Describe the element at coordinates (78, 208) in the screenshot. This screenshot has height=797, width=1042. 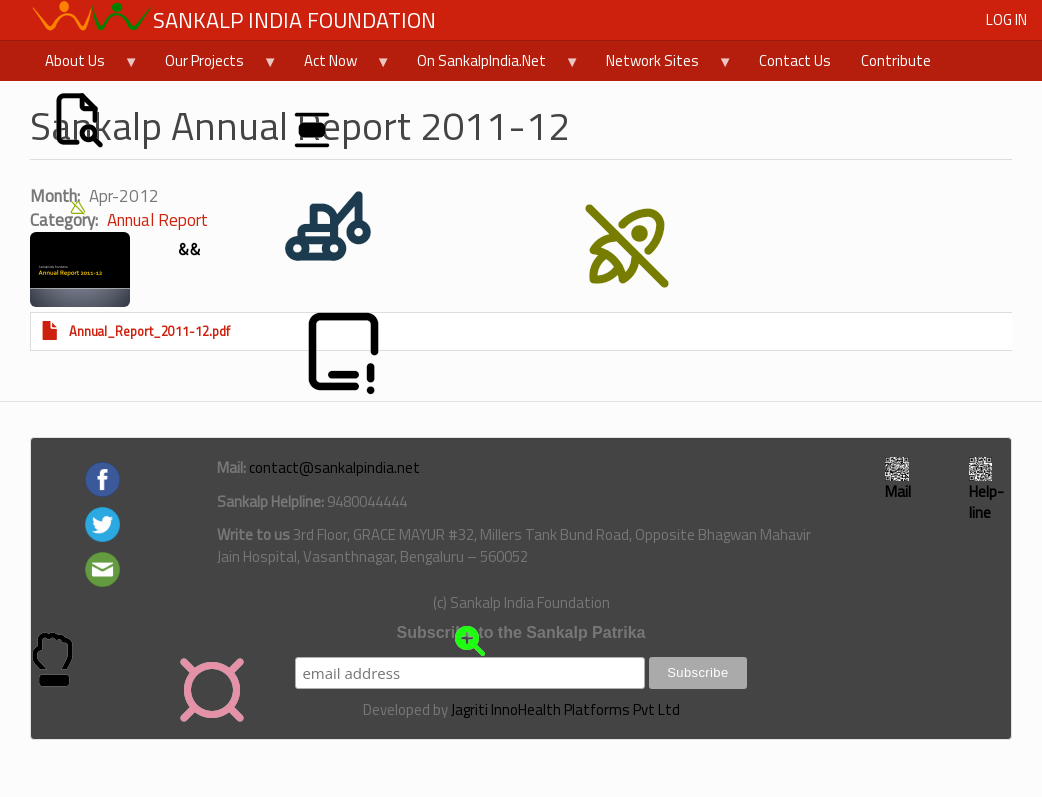
I see `disabled warning or alert` at that location.